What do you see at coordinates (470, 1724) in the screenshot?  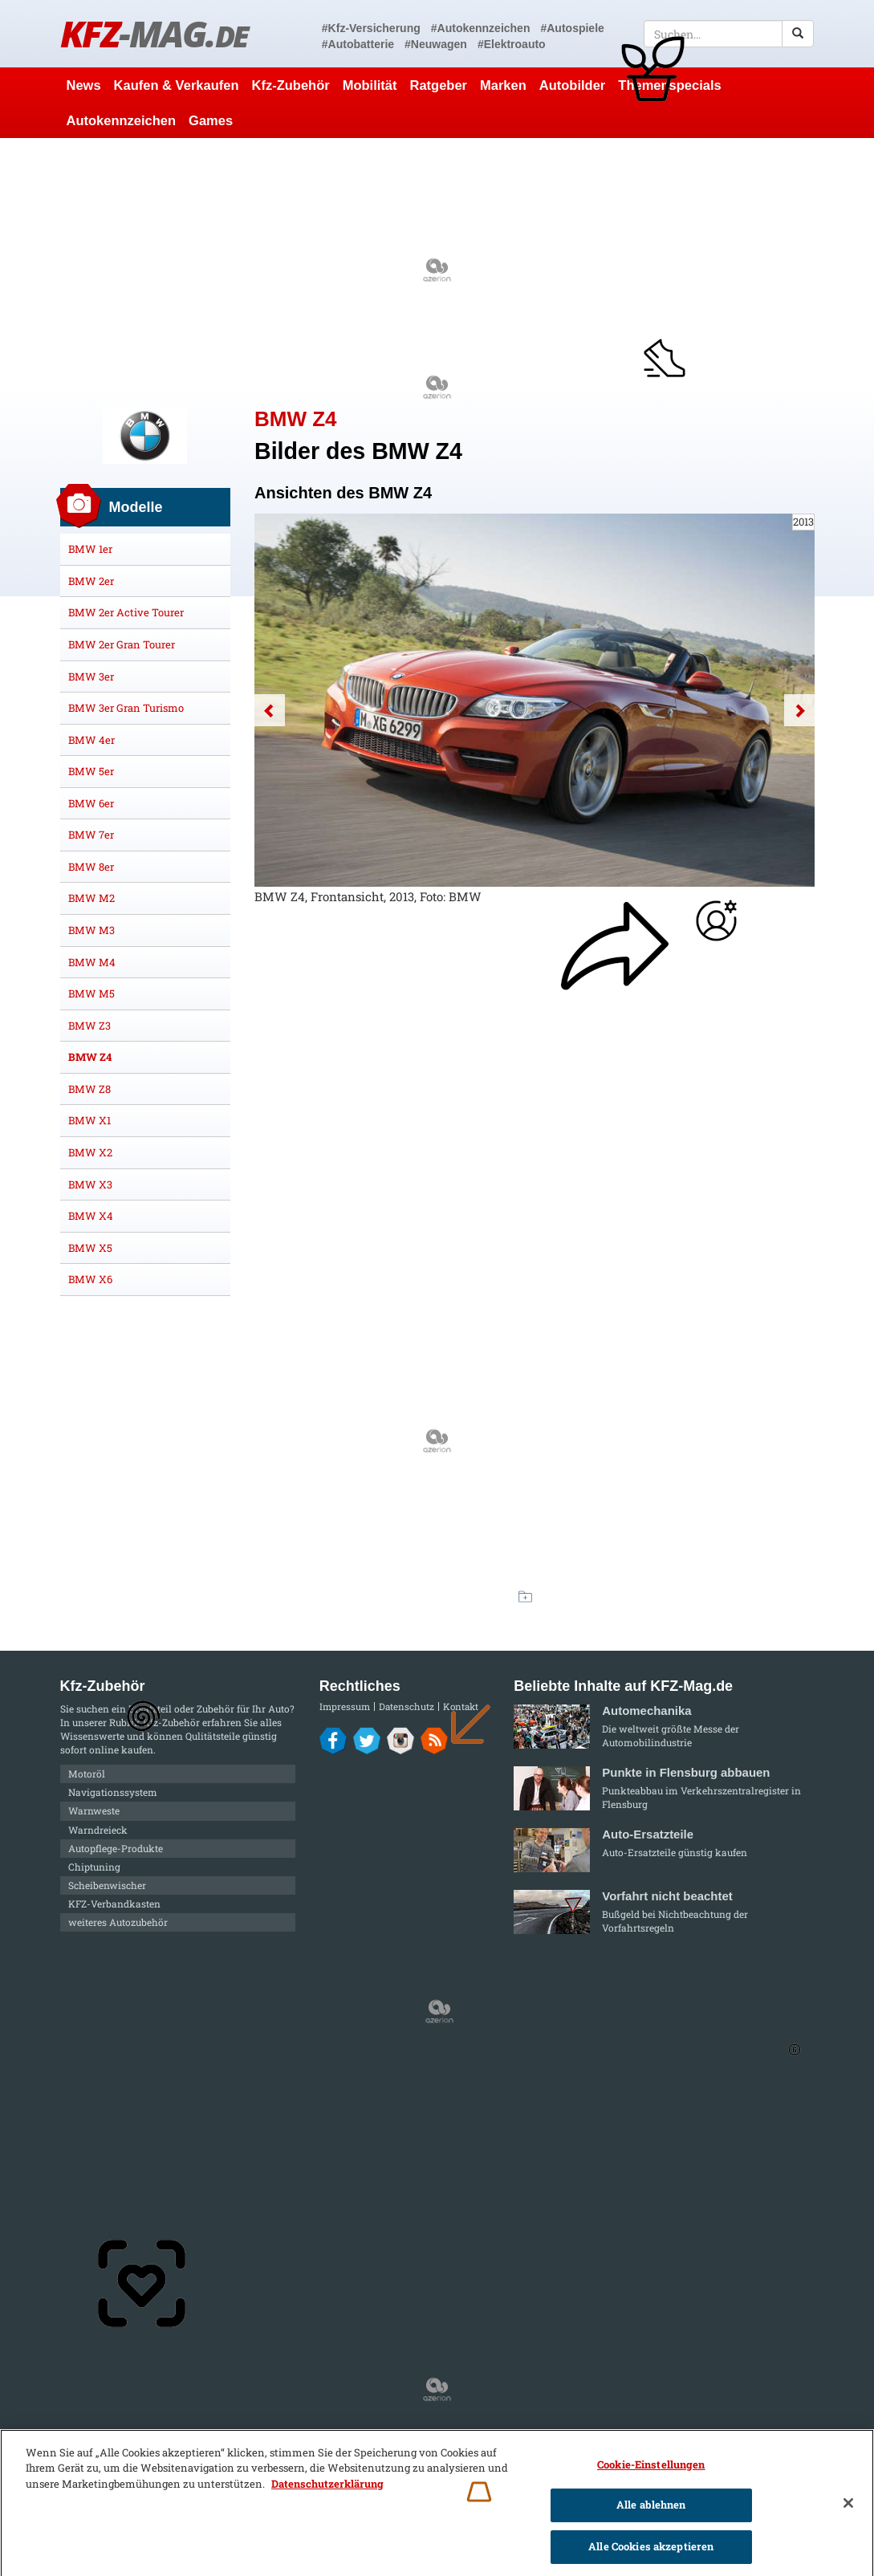 I see `navigate to the bottom-left or previous section` at bounding box center [470, 1724].